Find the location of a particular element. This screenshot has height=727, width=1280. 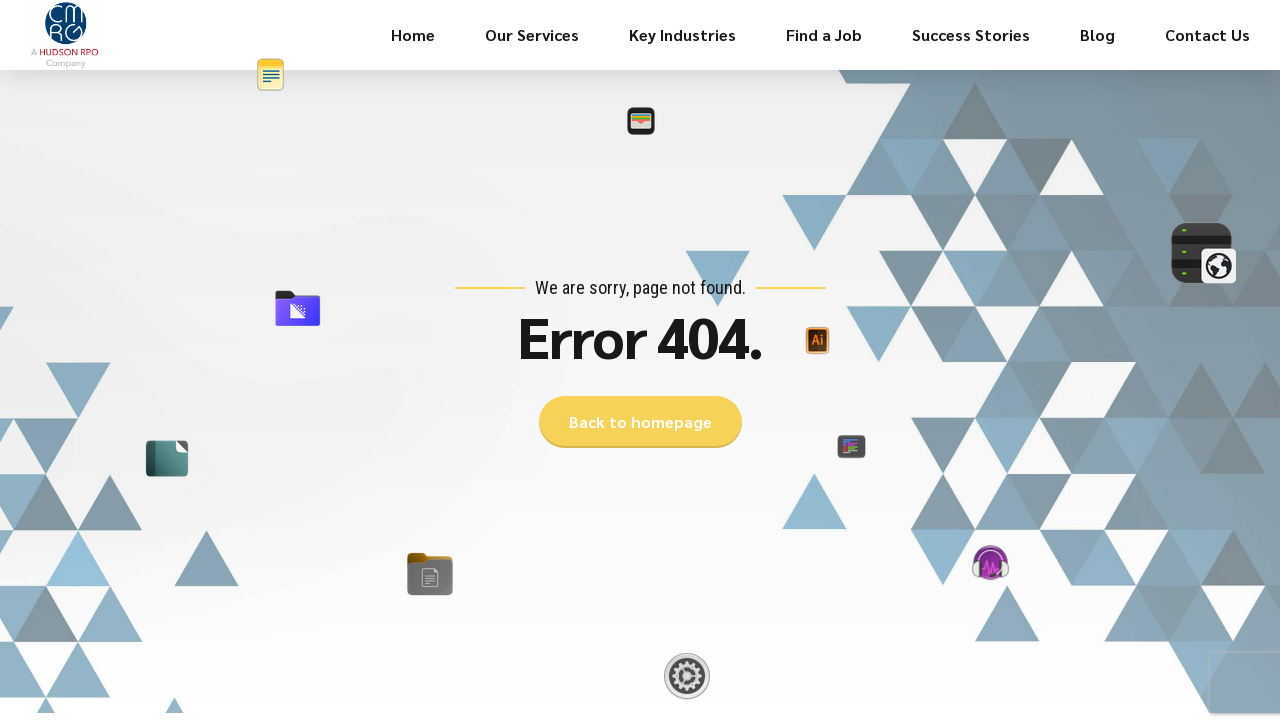

configure web server network settings is located at coordinates (1202, 254).